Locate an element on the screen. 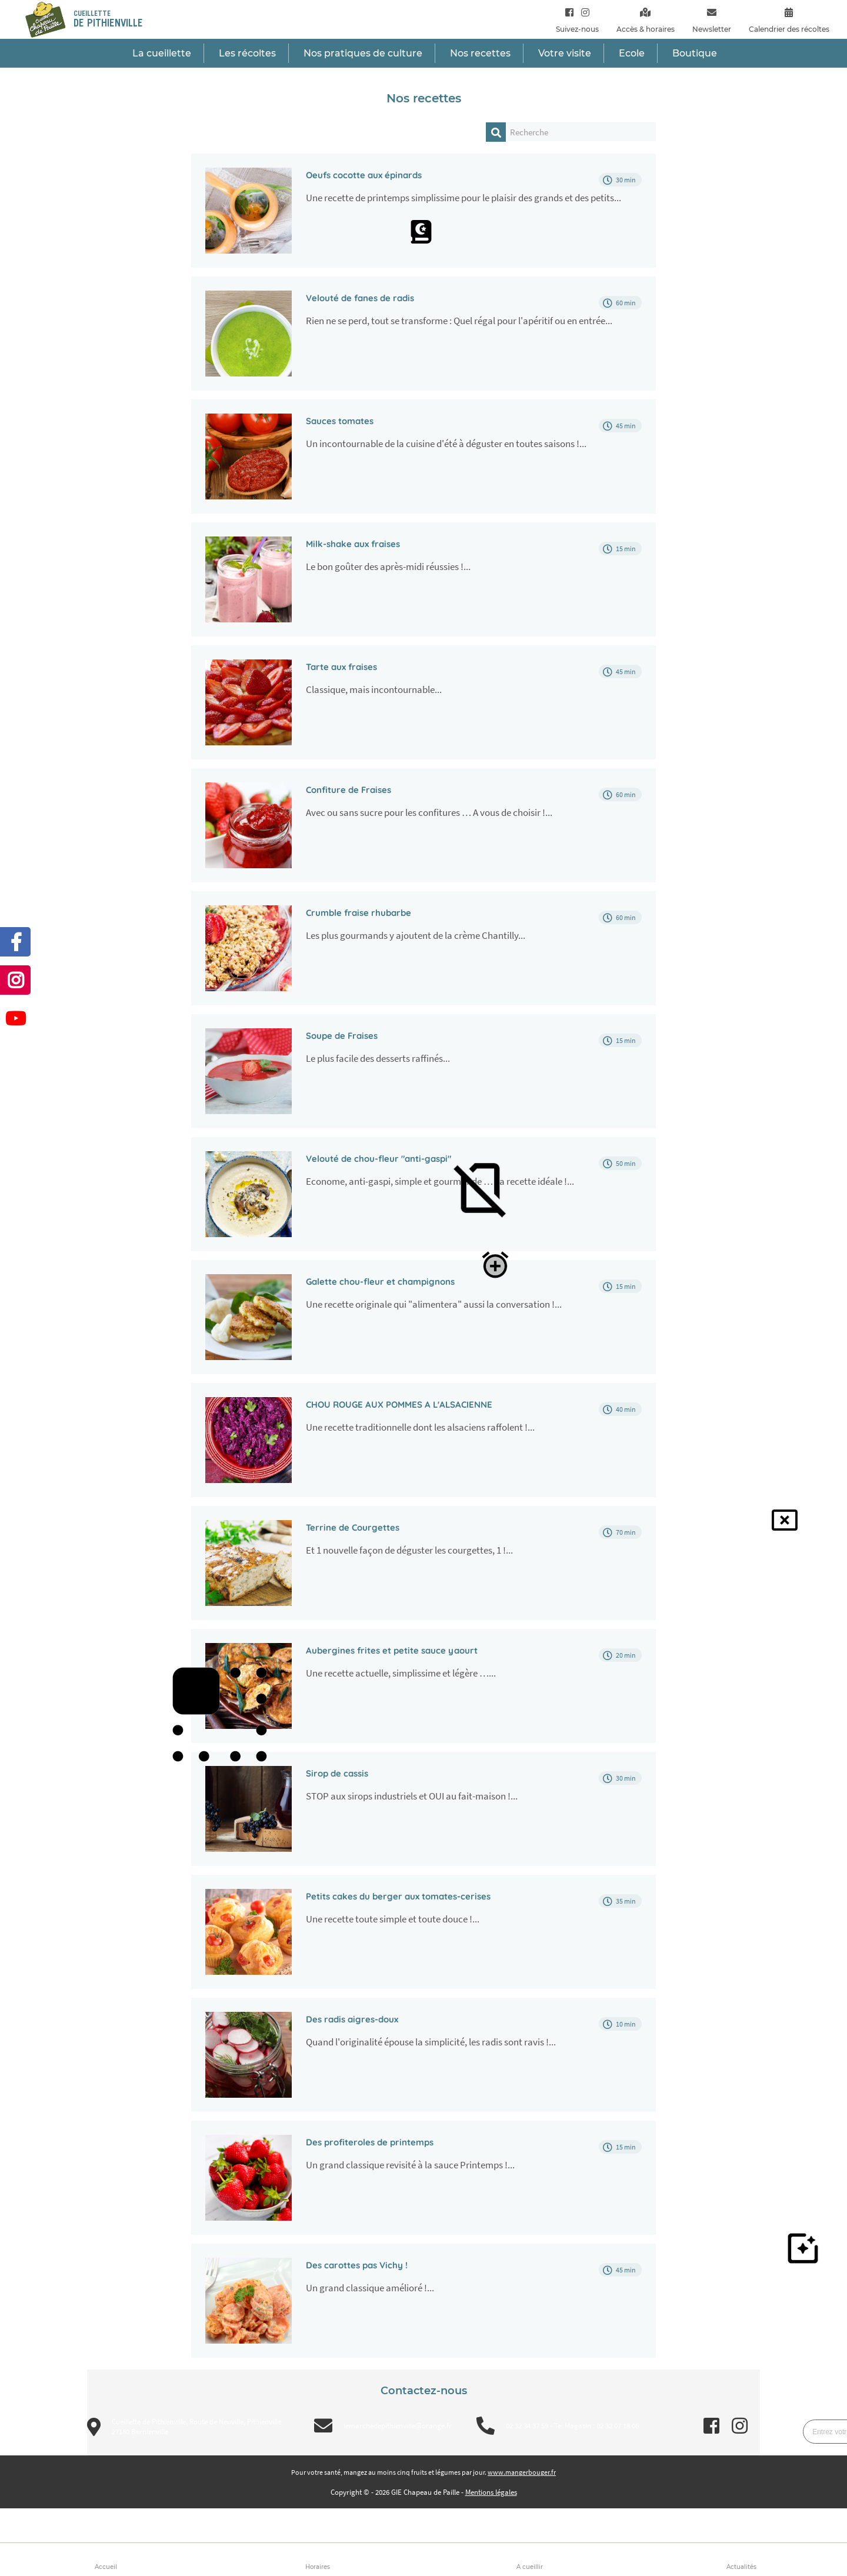  apply filters or effects to a photo is located at coordinates (803, 2248).